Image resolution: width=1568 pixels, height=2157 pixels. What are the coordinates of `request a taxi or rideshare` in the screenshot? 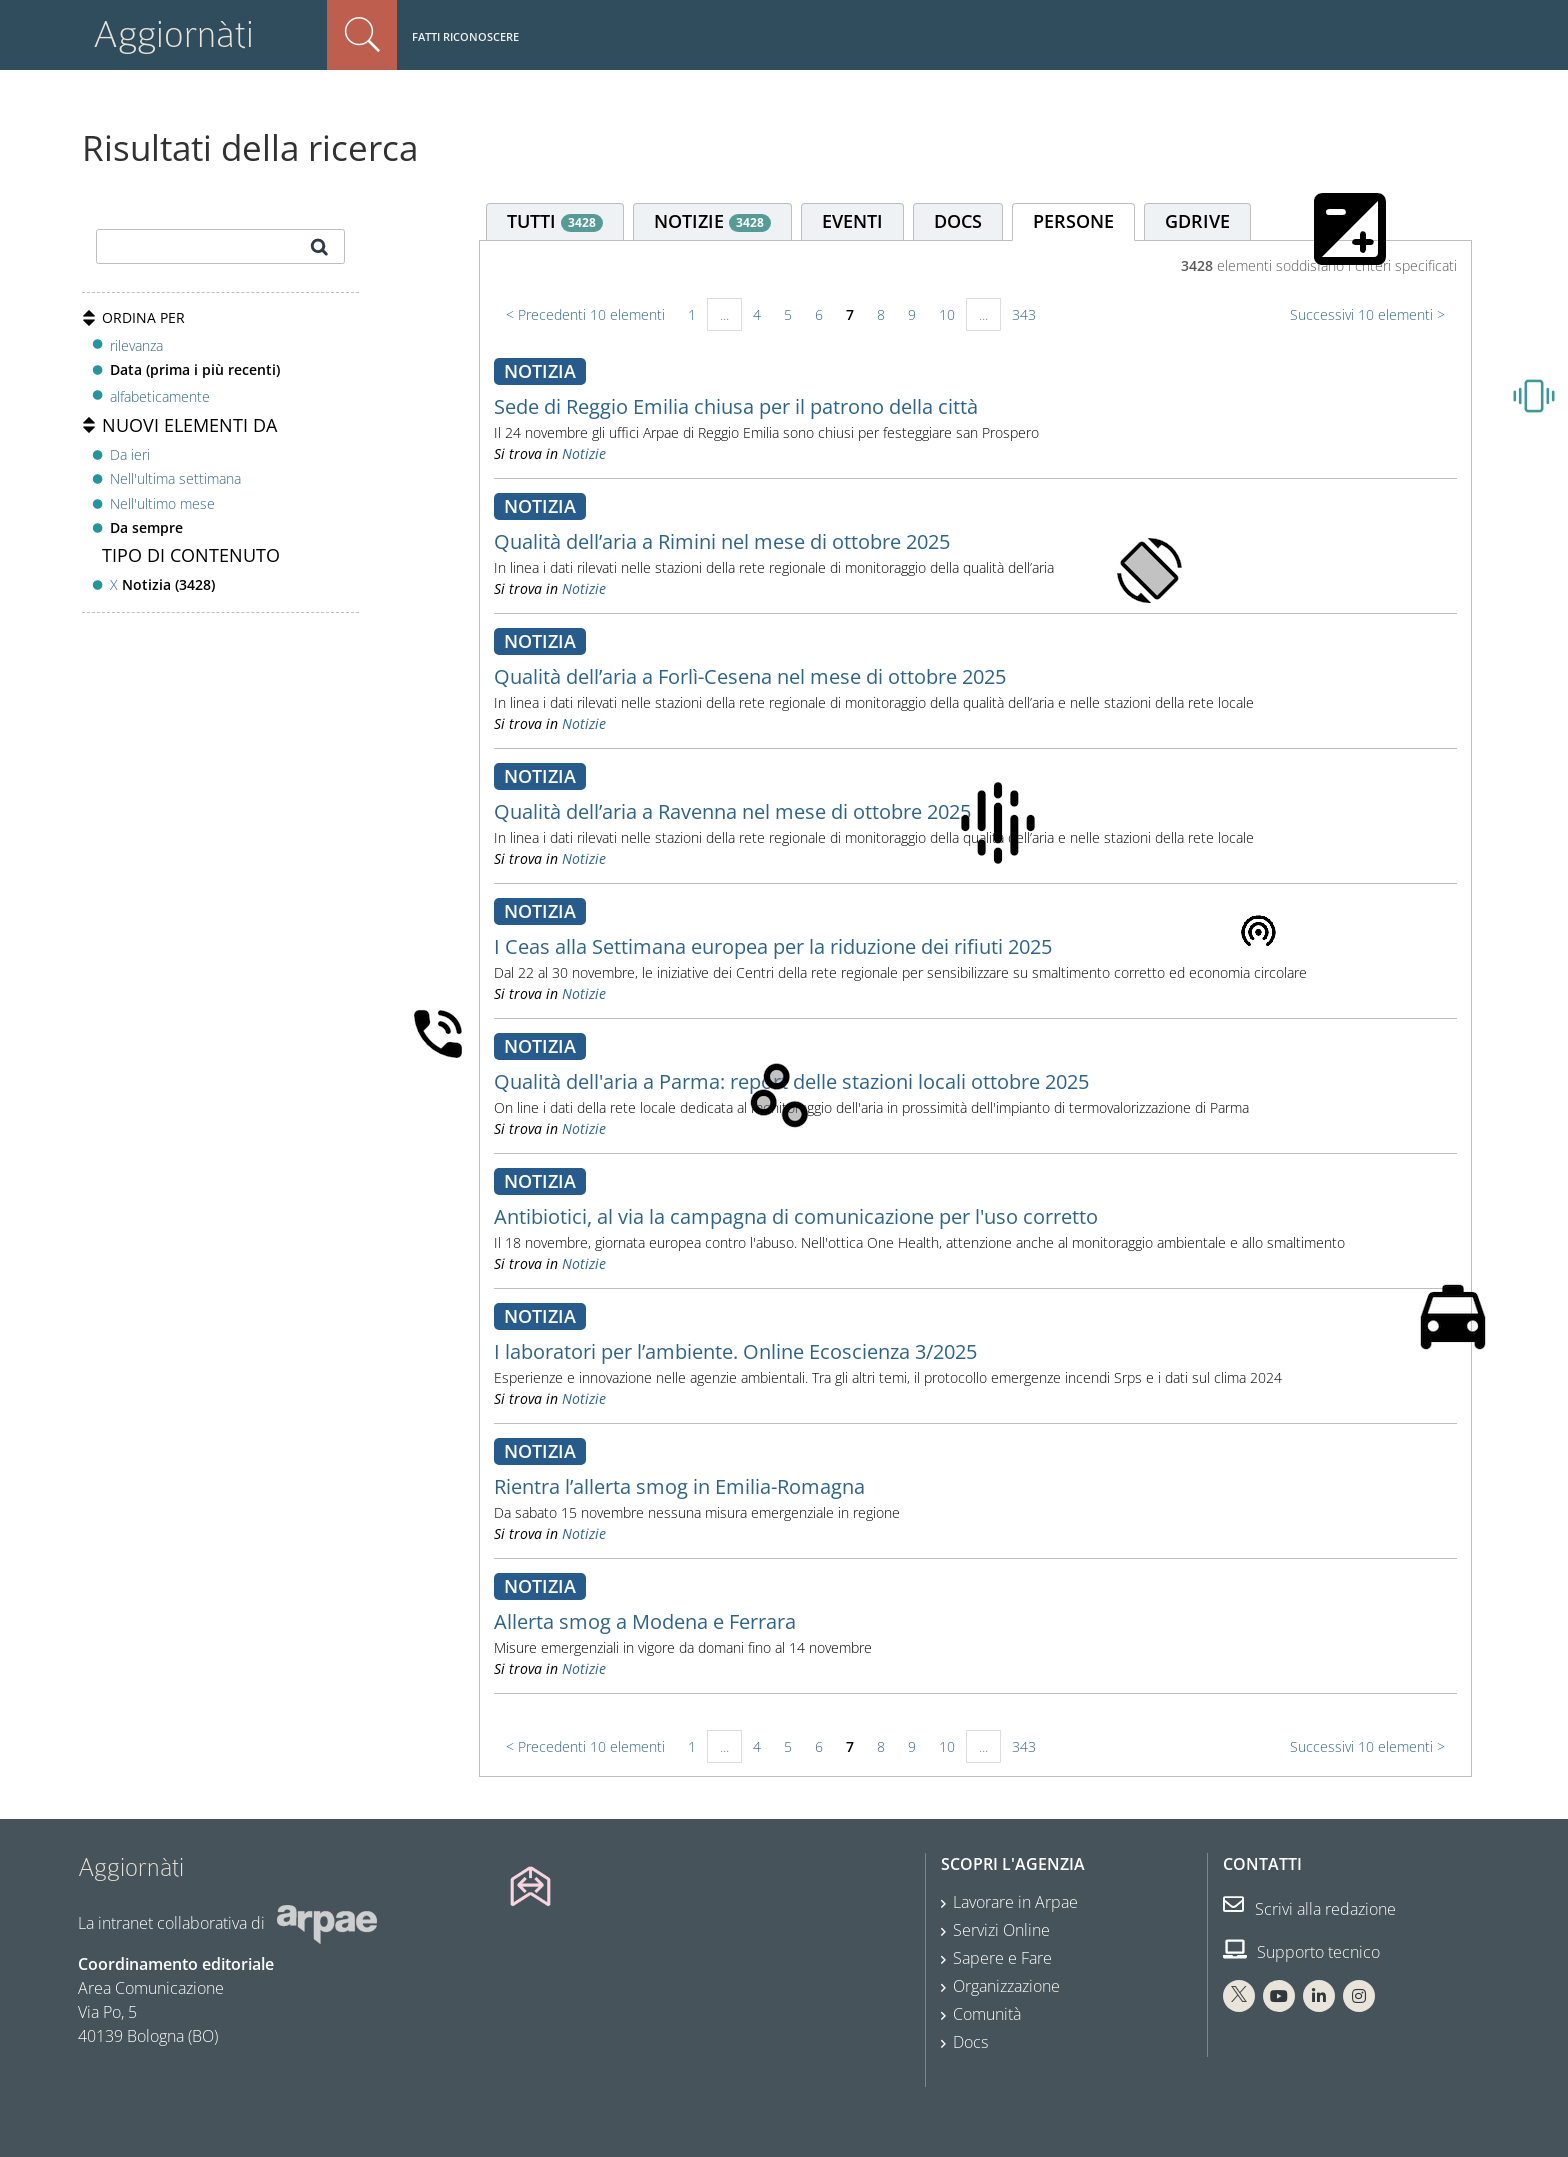 It's located at (1453, 1317).